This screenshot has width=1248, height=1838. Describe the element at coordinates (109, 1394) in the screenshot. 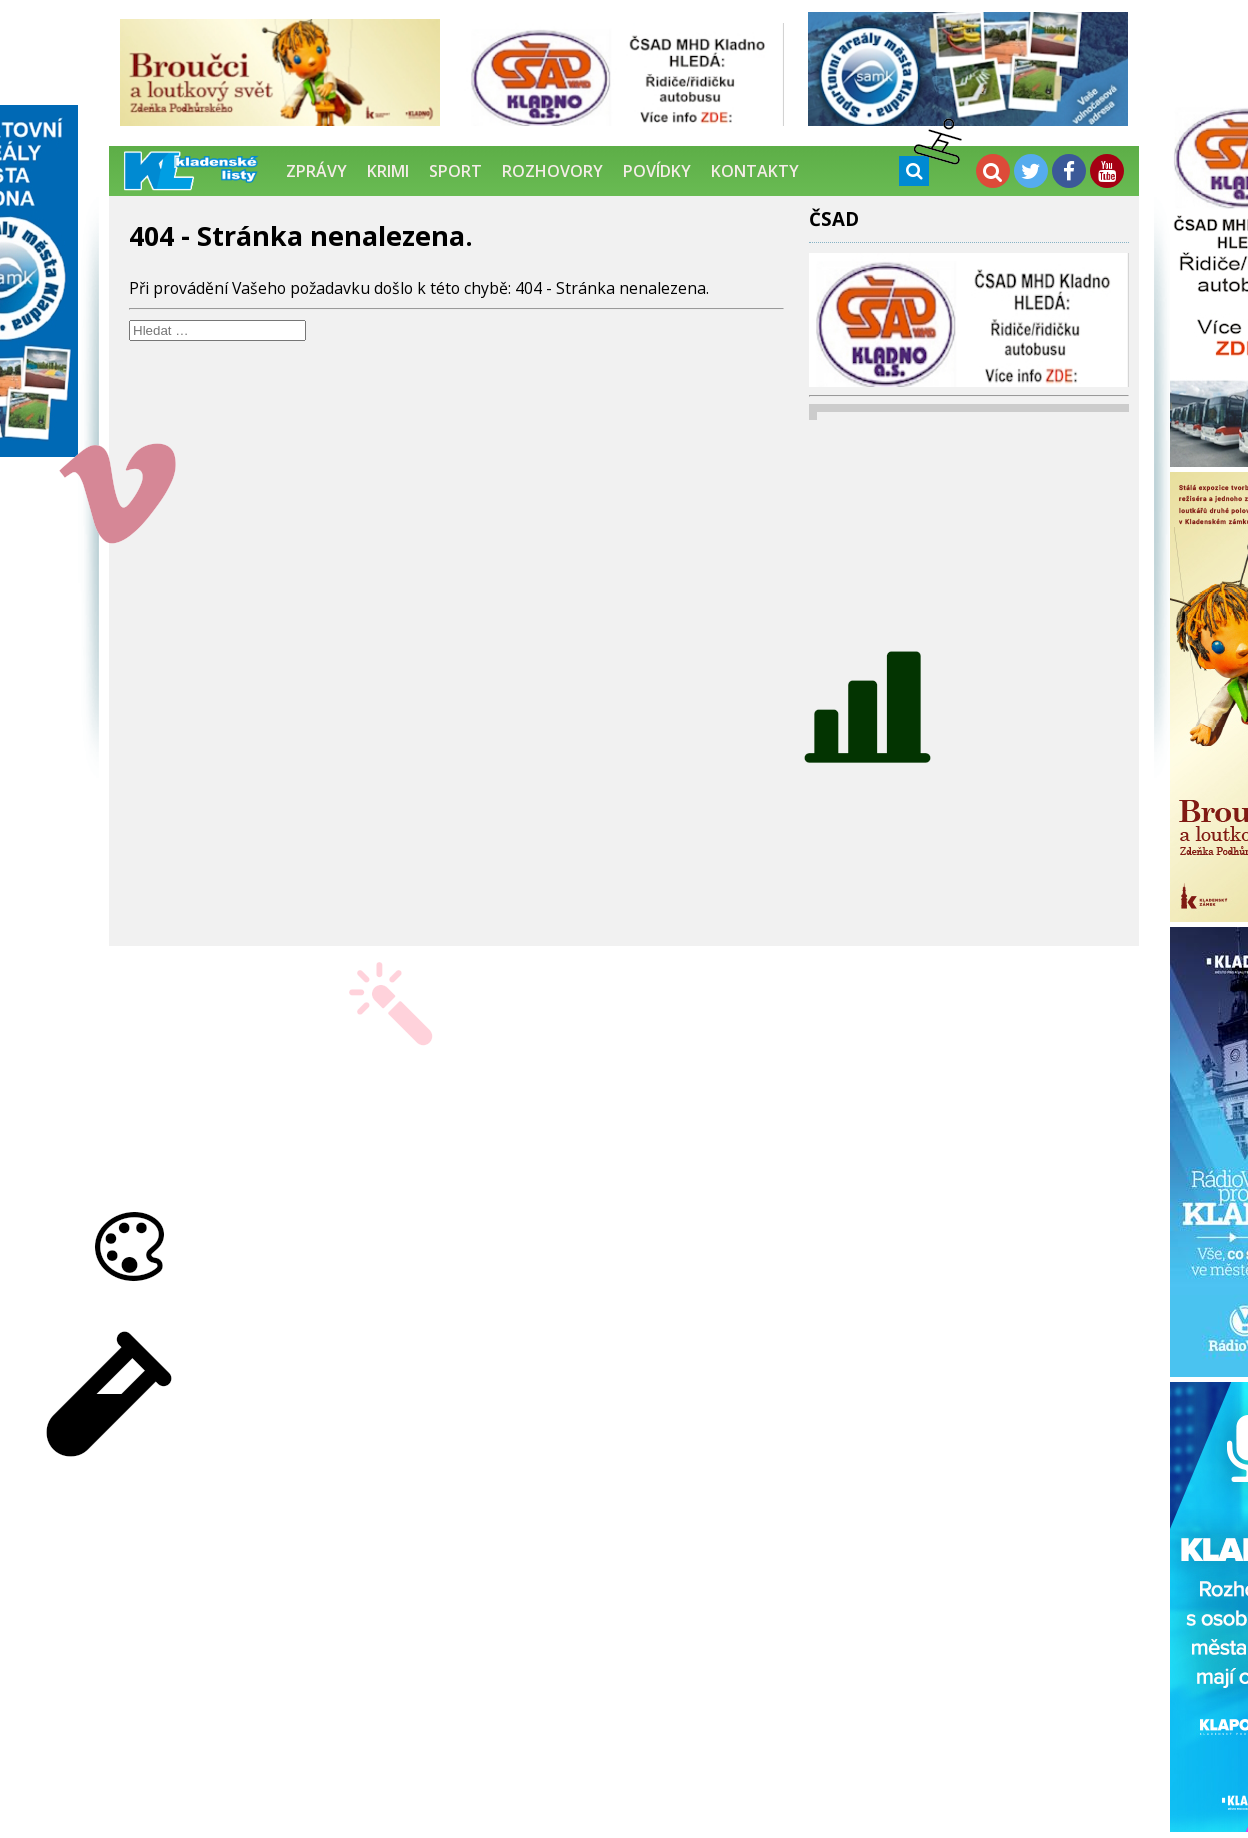

I see `view lab results or test samples` at that location.